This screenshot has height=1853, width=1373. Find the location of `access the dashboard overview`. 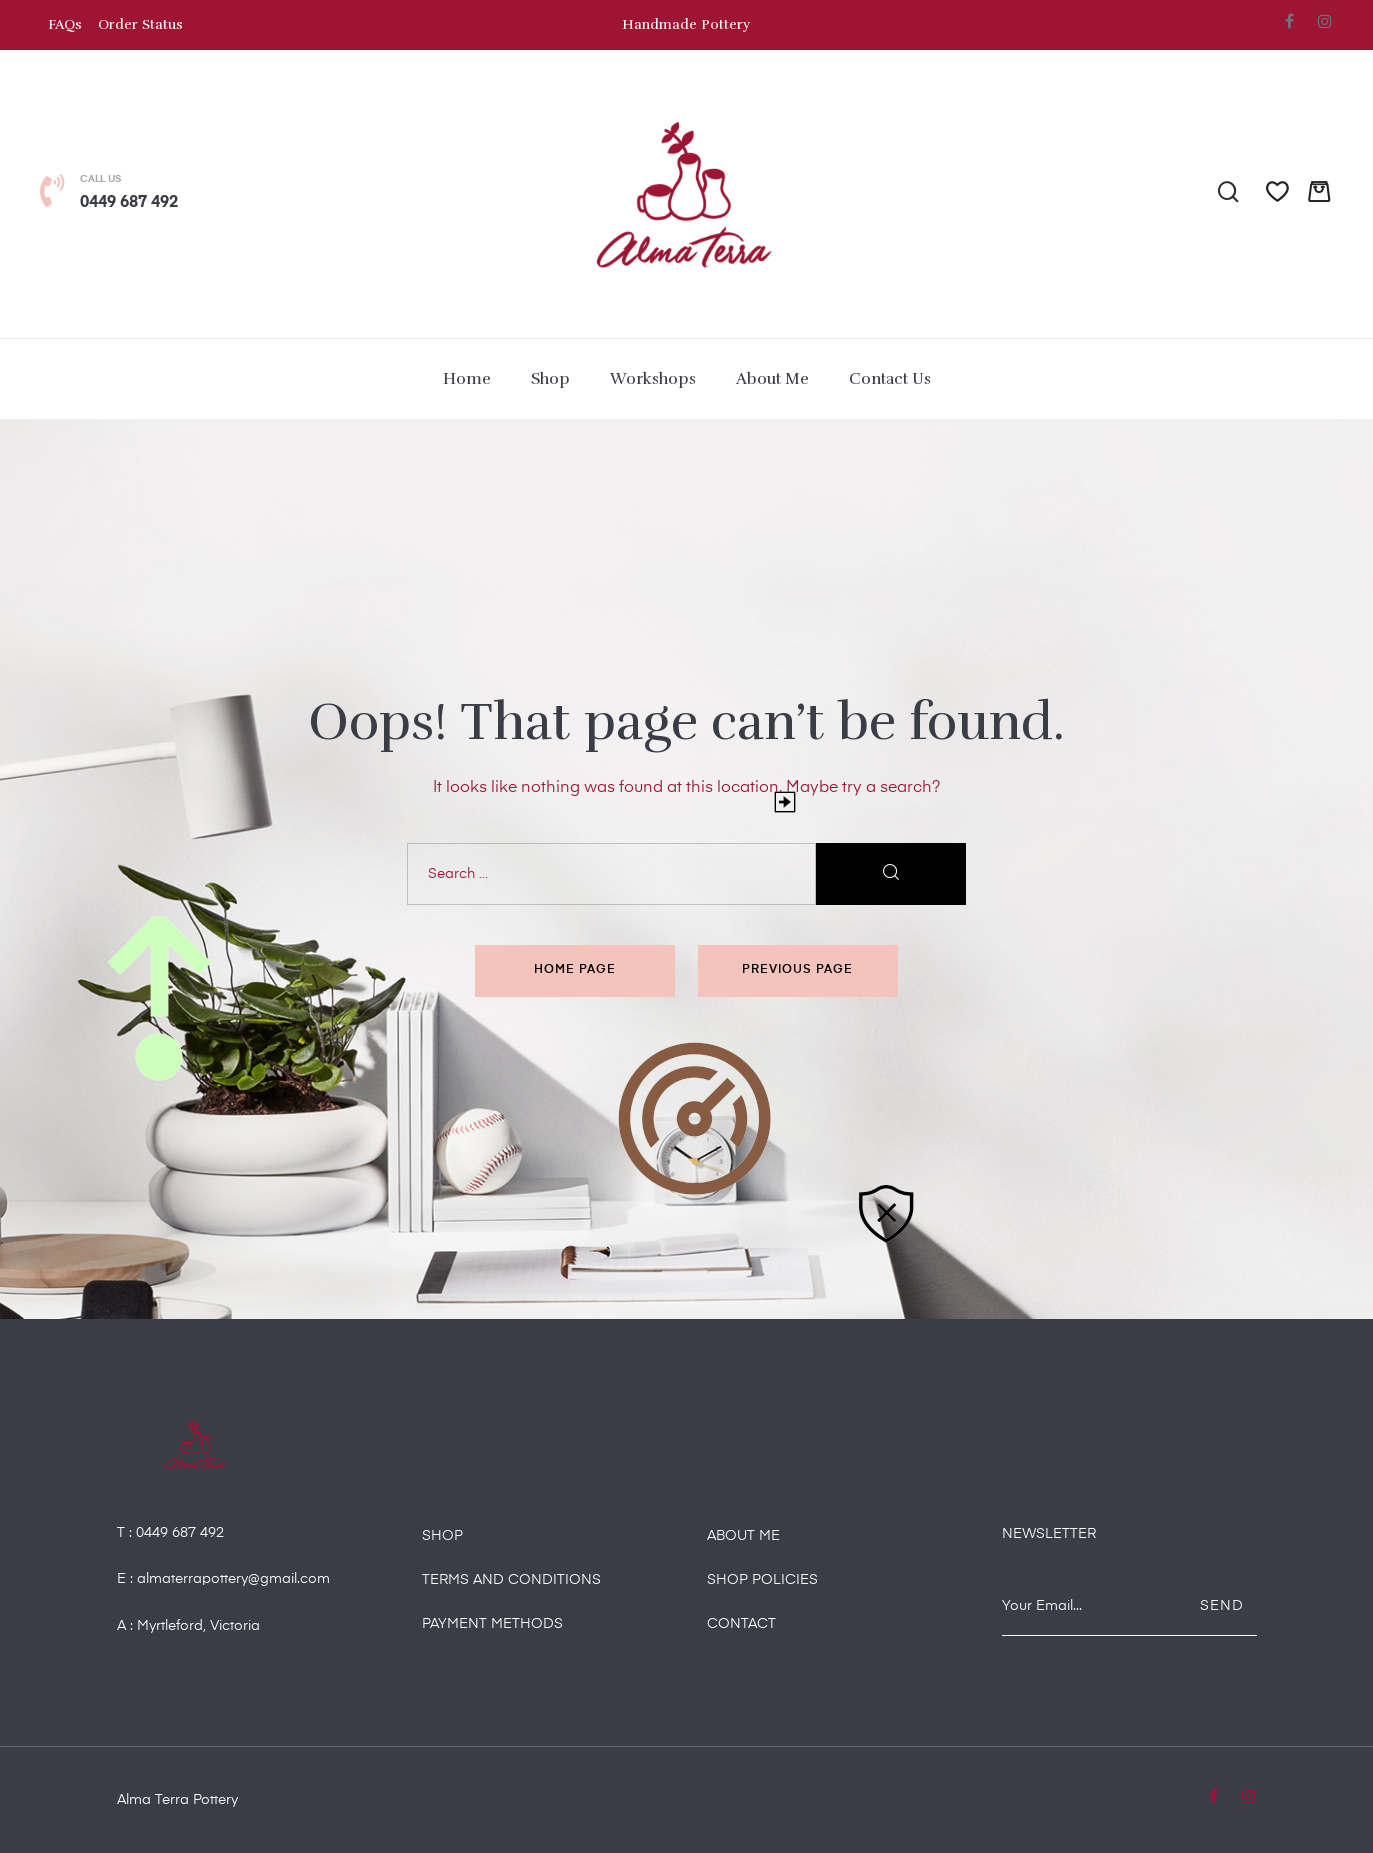

access the dashboard overview is located at coordinates (700, 1124).